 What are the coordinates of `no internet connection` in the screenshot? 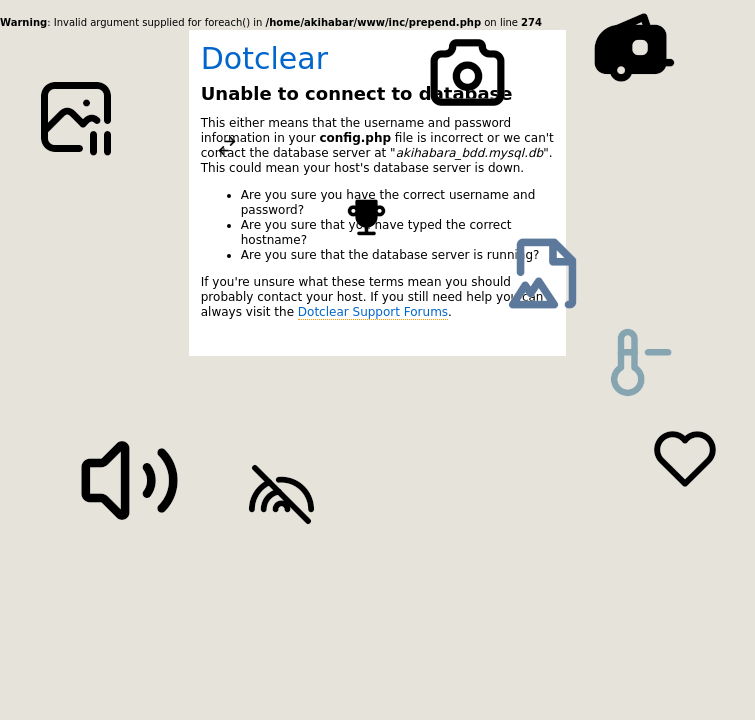 It's located at (281, 494).